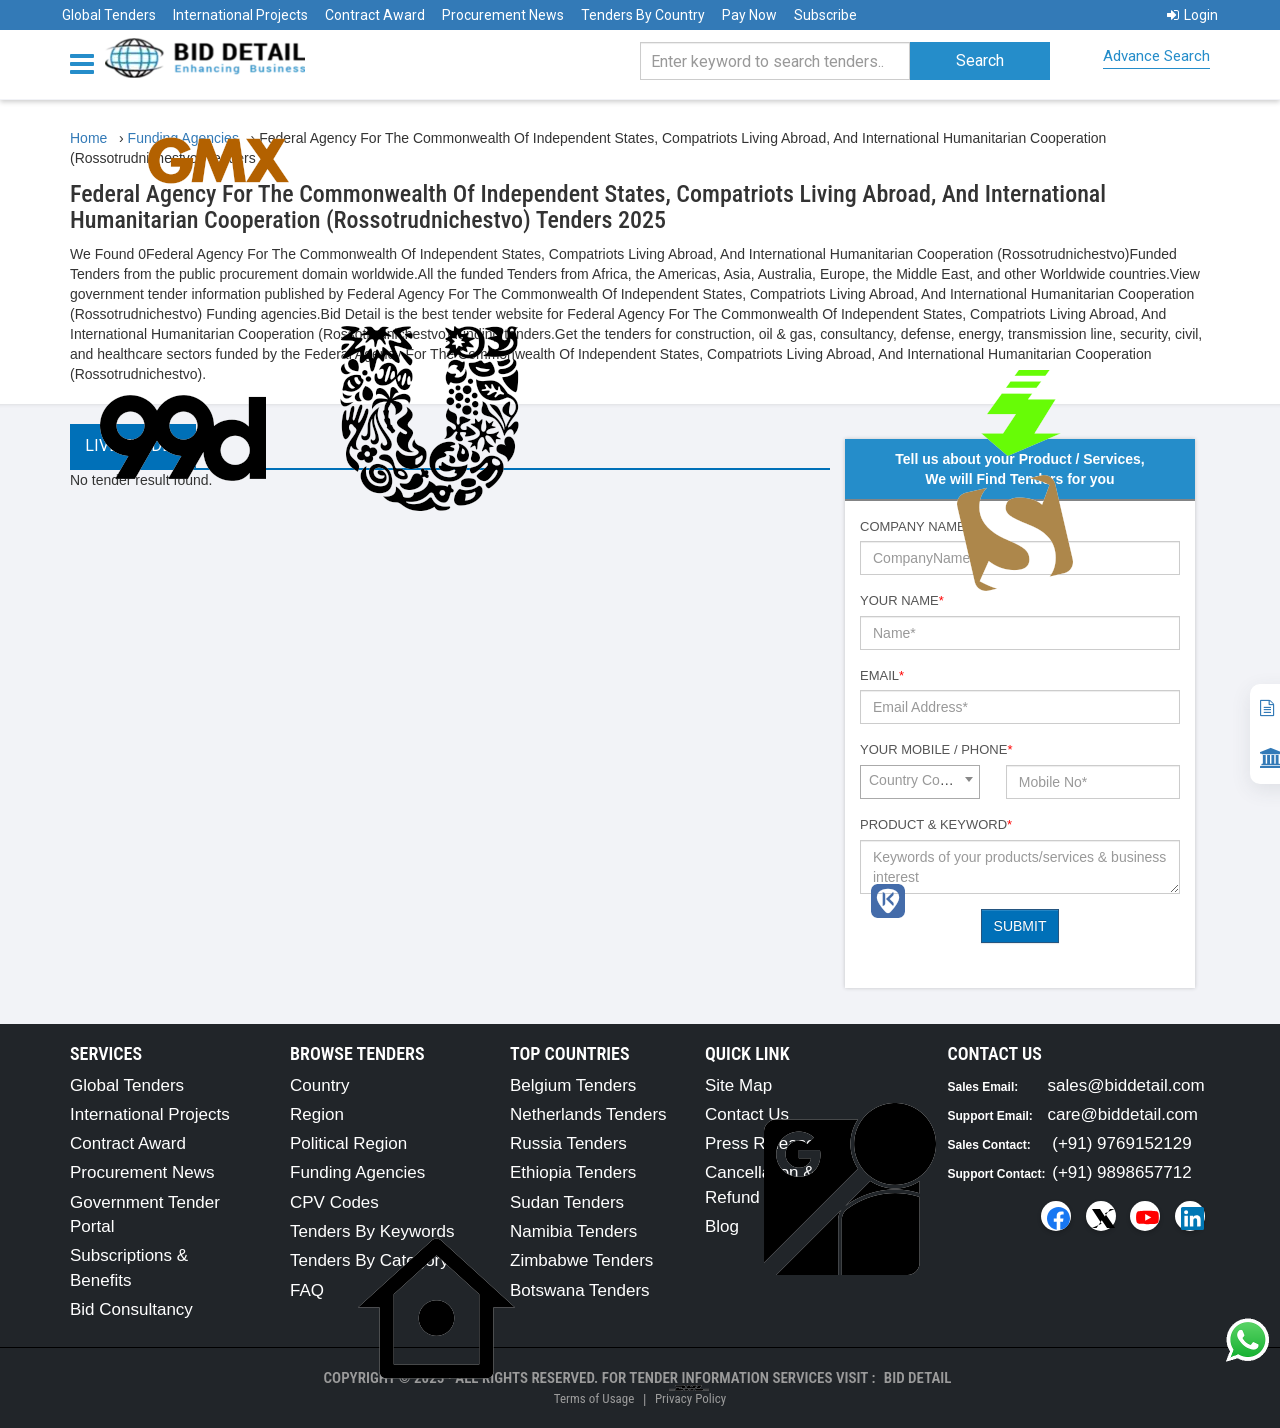 This screenshot has width=1280, height=1428. What do you see at coordinates (429, 418) in the screenshot?
I see `unilever brand logo` at bounding box center [429, 418].